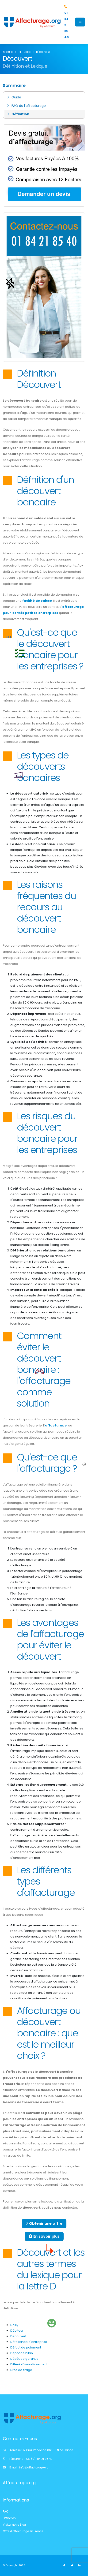 This screenshot has width=88, height=2576. Describe the element at coordinates (49, 2249) in the screenshot. I see `reply to a message or comment` at that location.